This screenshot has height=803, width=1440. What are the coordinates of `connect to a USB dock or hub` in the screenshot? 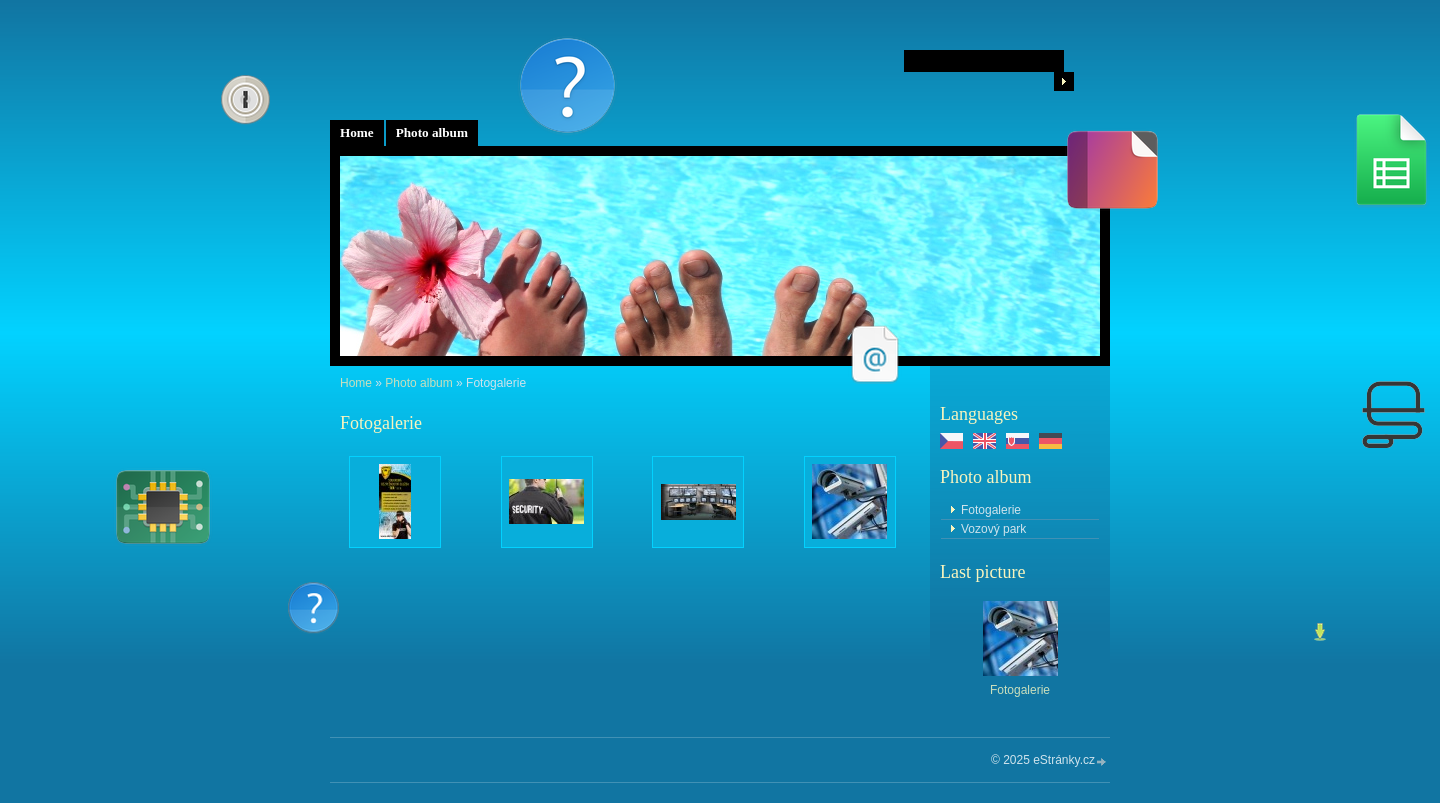 It's located at (1393, 412).